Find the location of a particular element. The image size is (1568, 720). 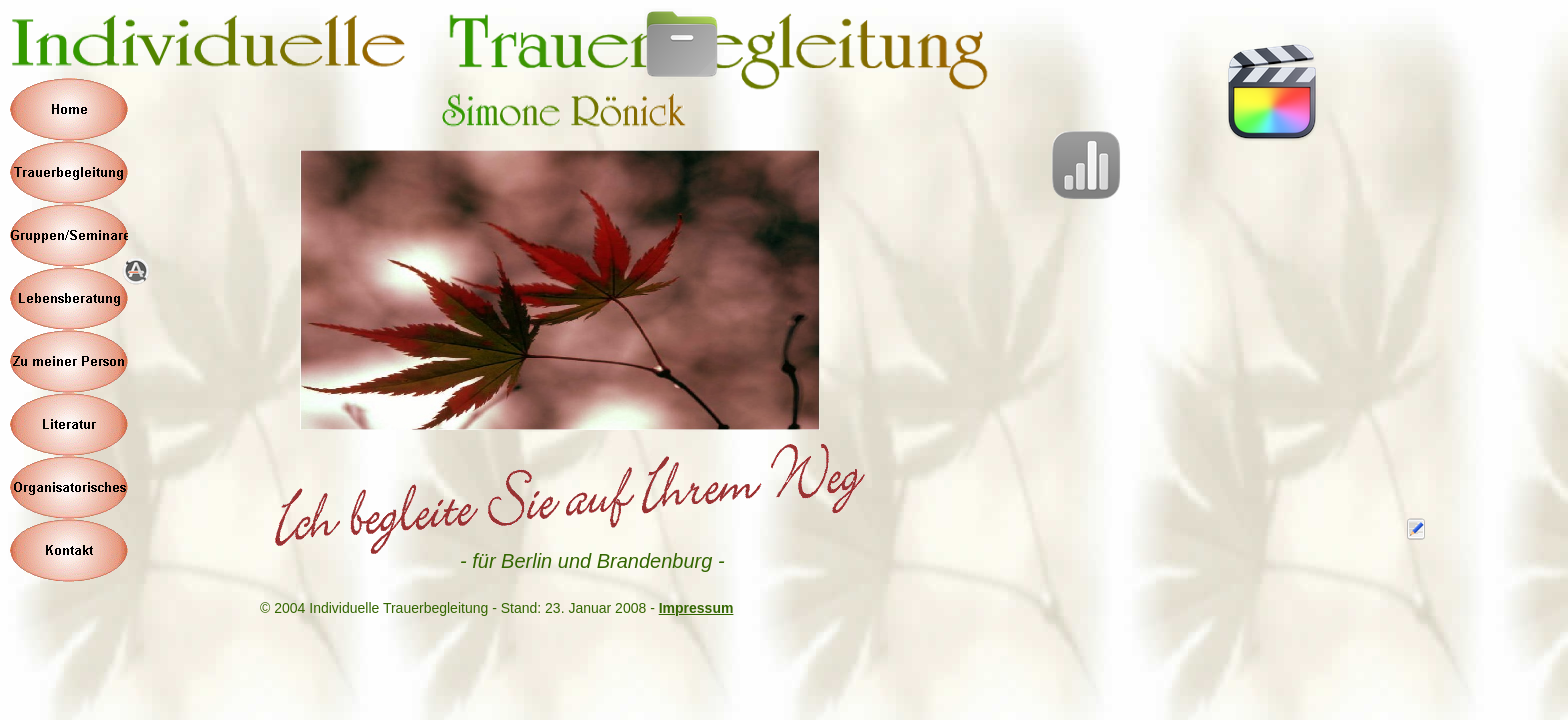

open the file manager is located at coordinates (682, 44).